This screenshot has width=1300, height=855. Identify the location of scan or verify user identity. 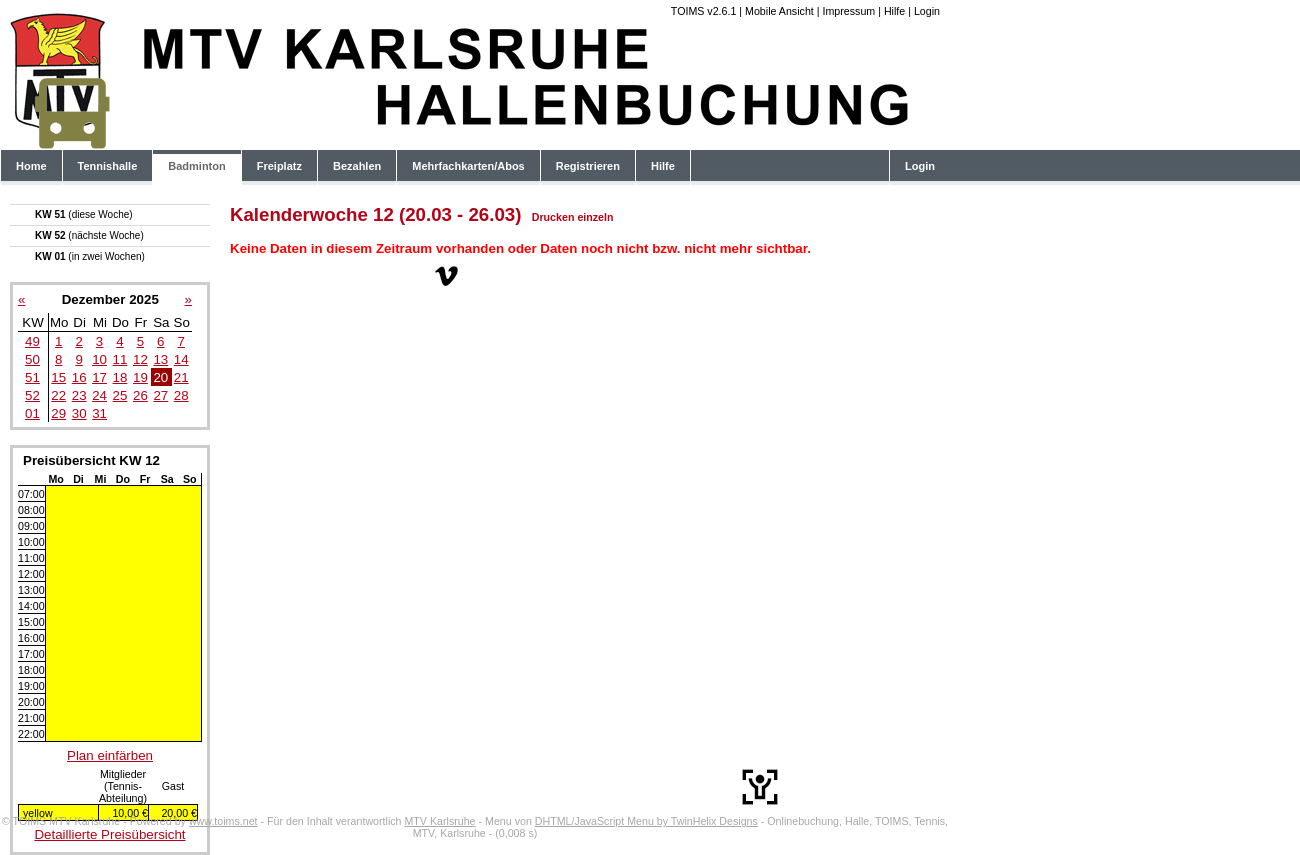
(760, 787).